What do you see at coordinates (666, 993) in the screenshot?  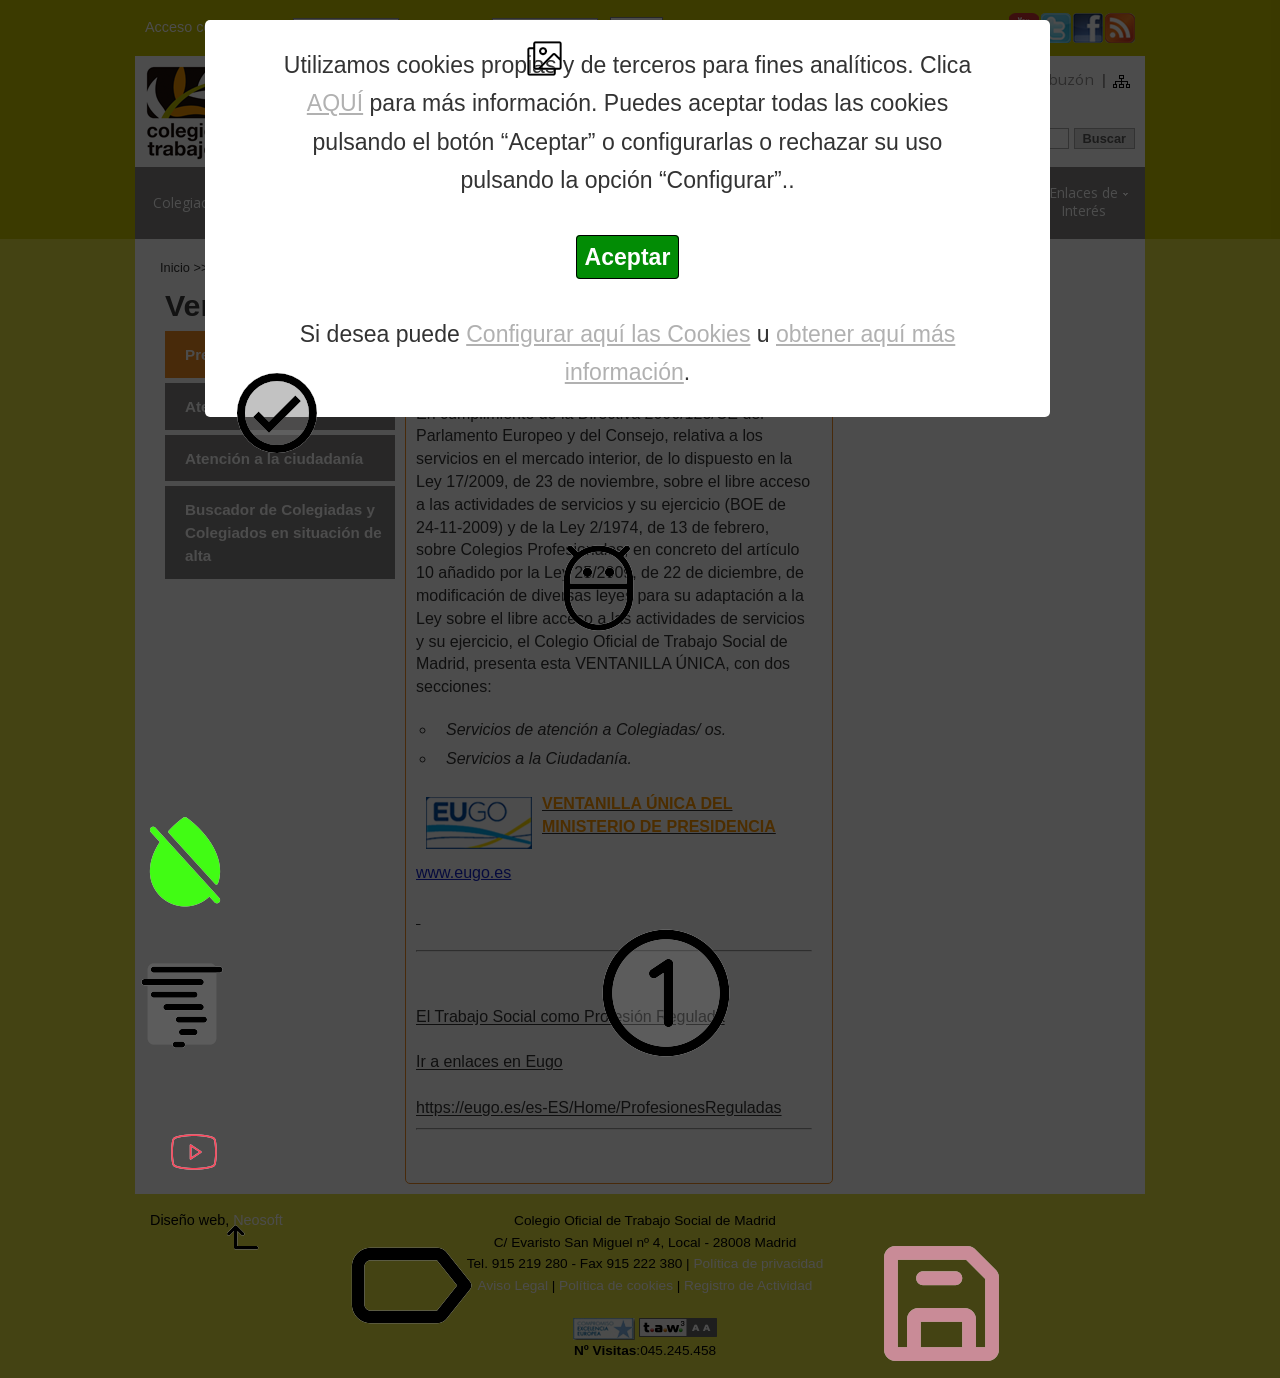 I see `indicates the first step in a sequence or tutorial` at bounding box center [666, 993].